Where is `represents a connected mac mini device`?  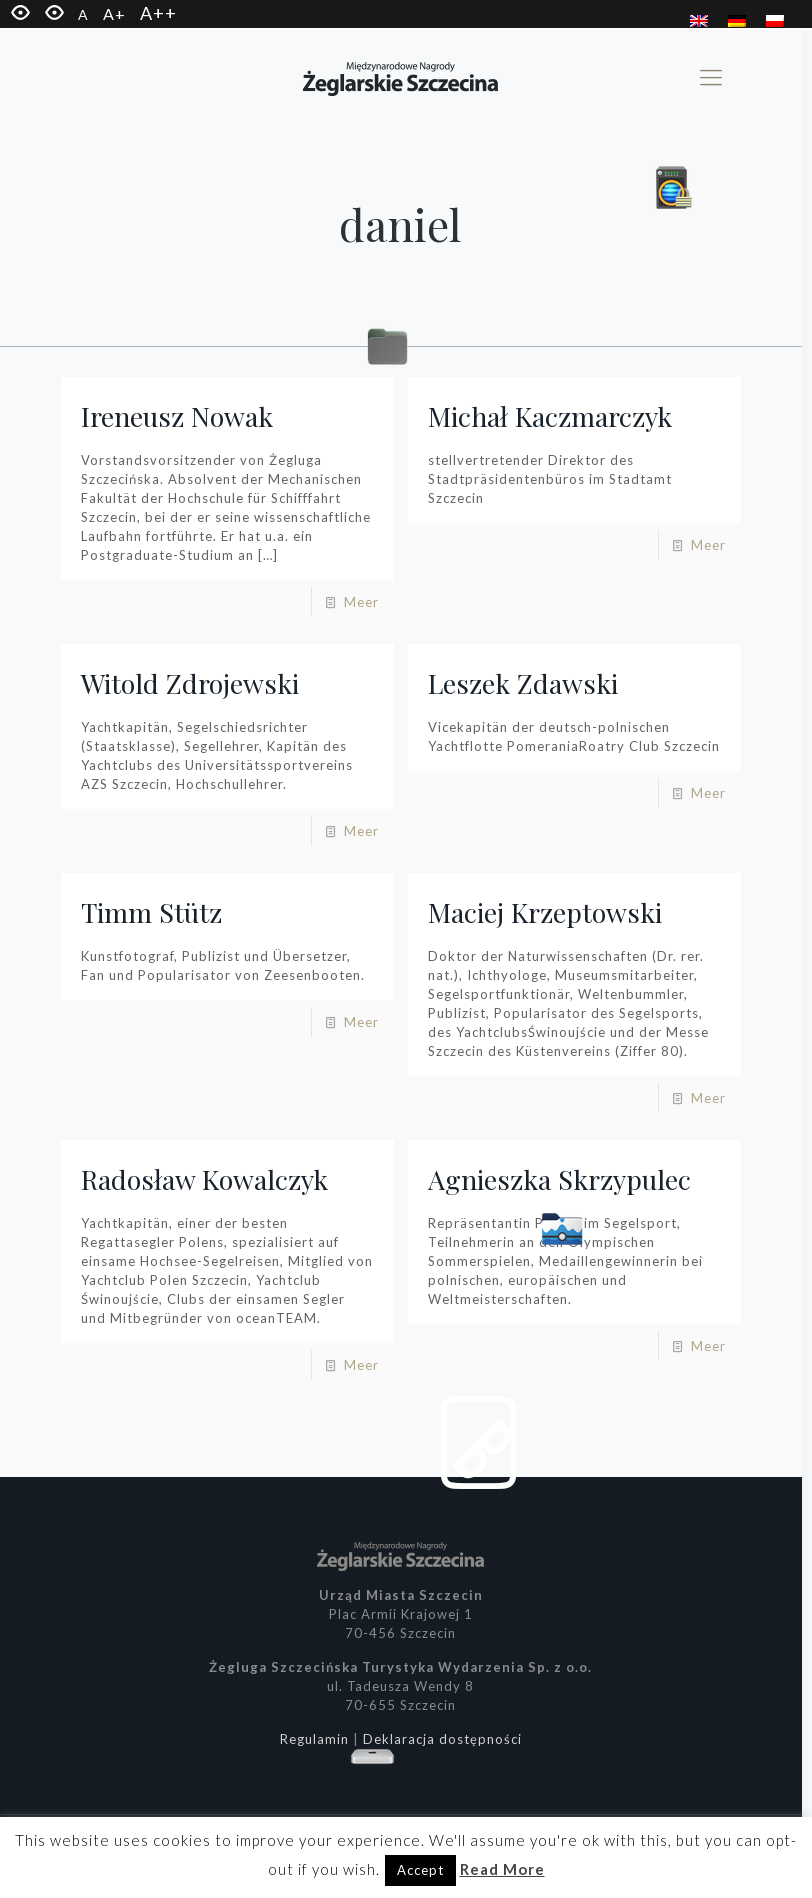
represents a connected mac mini device is located at coordinates (372, 1756).